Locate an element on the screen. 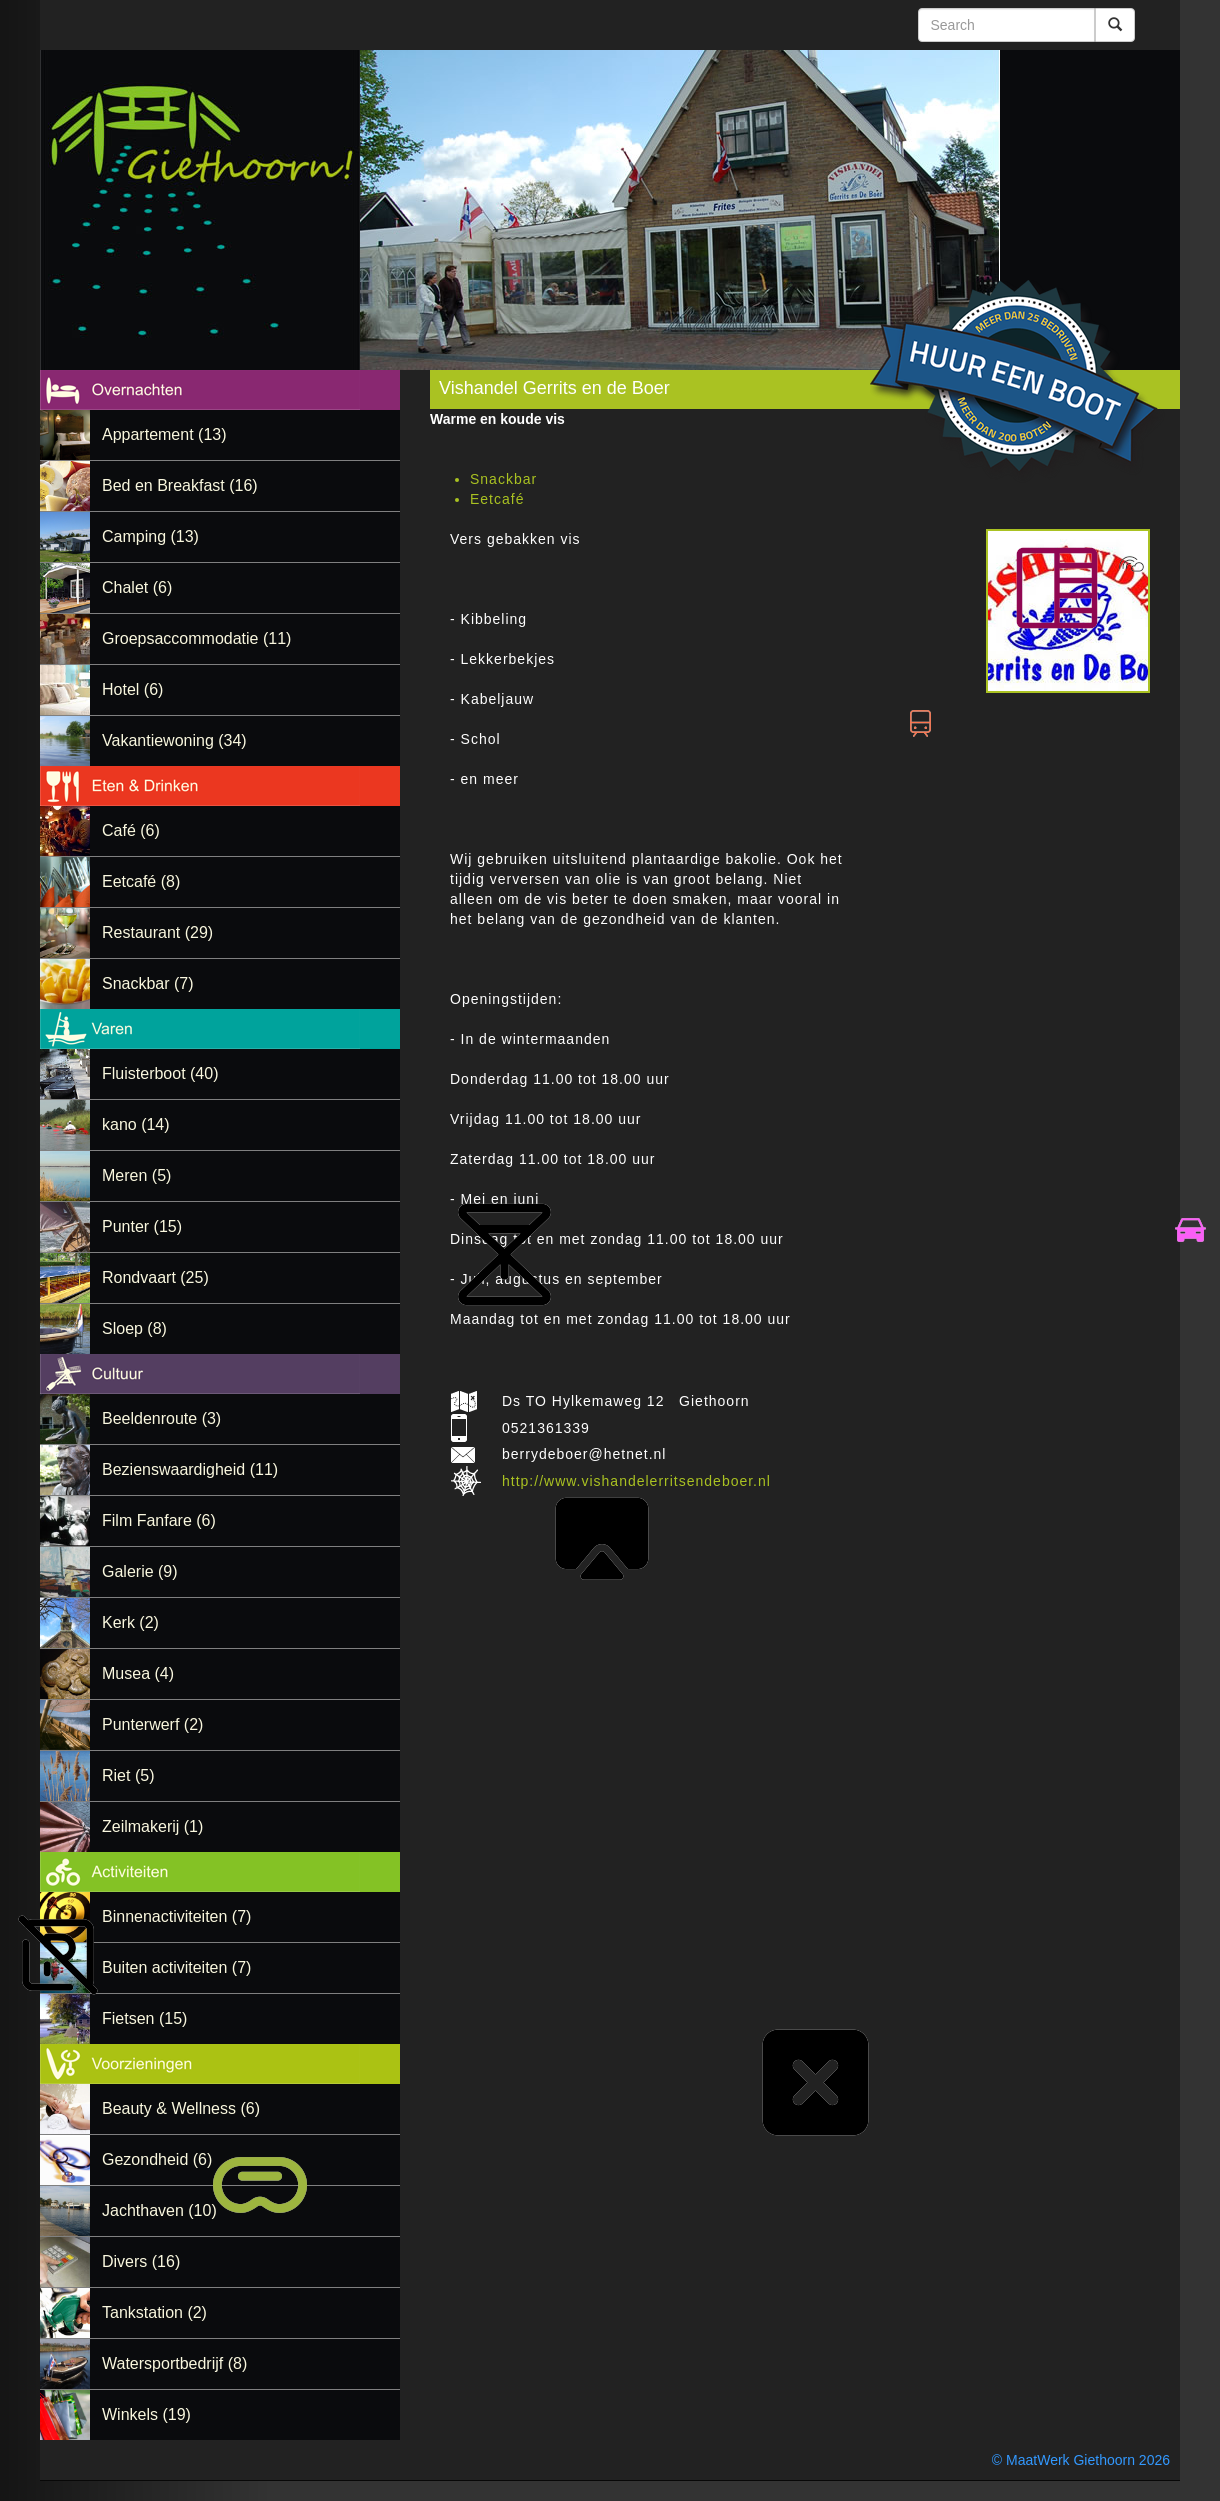 The width and height of the screenshot is (1220, 2501). view weather conditions is located at coordinates (1131, 563).